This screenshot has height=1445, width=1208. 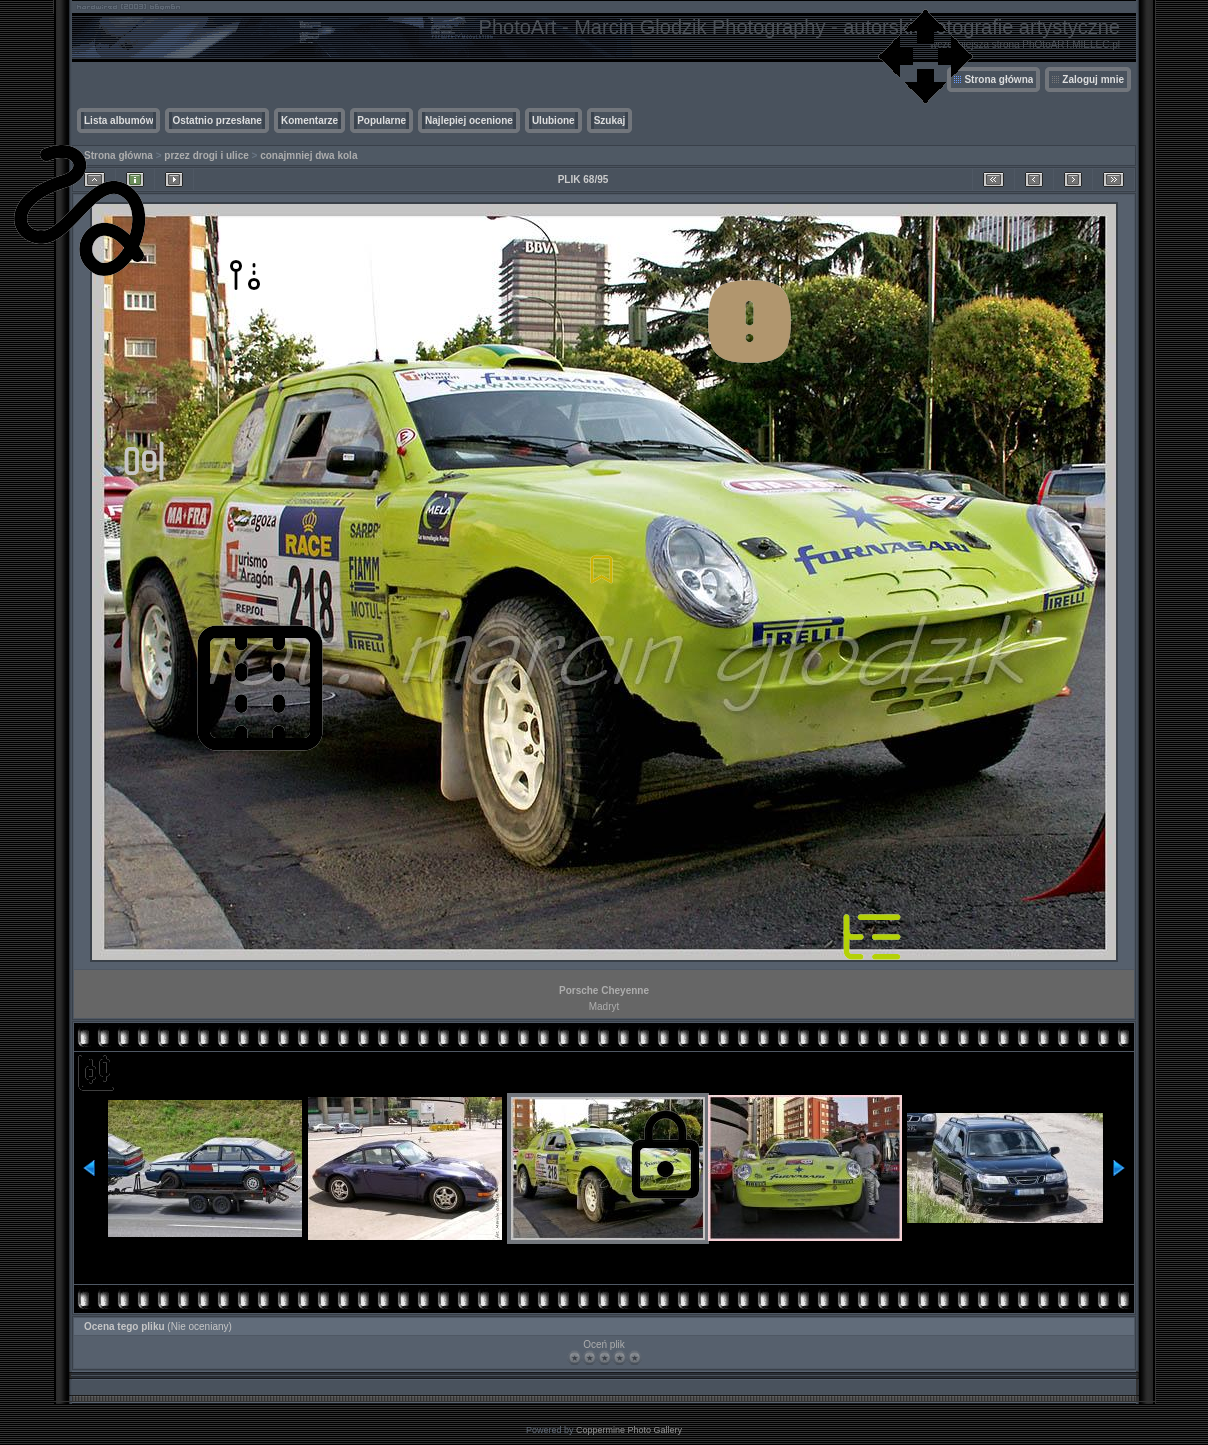 I want to click on decorative squiggle or flourish element, so click(x=79, y=210).